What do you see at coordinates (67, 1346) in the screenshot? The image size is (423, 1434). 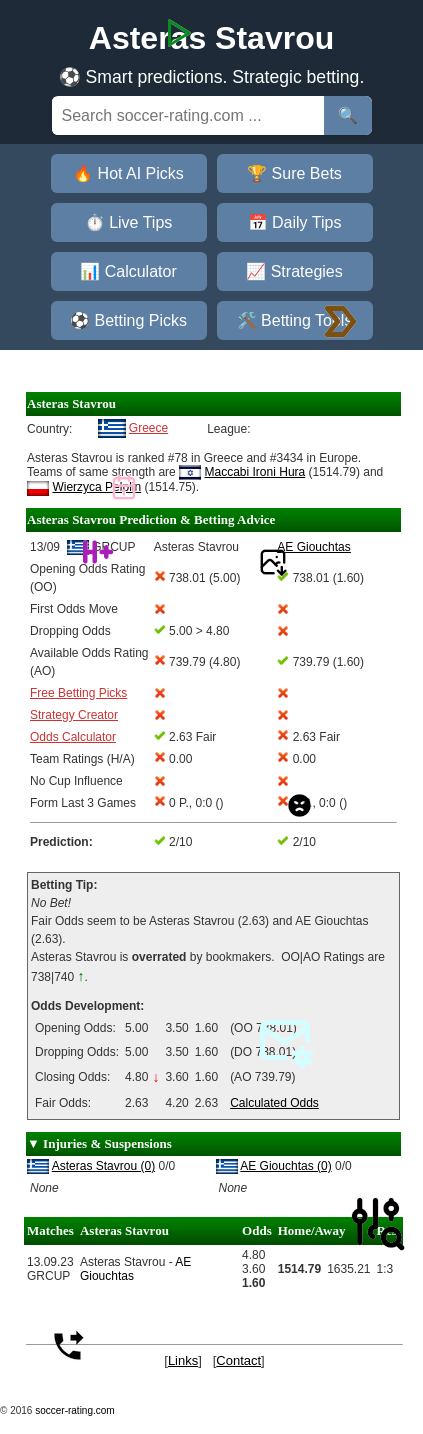 I see `indicates a forwarded call` at bounding box center [67, 1346].